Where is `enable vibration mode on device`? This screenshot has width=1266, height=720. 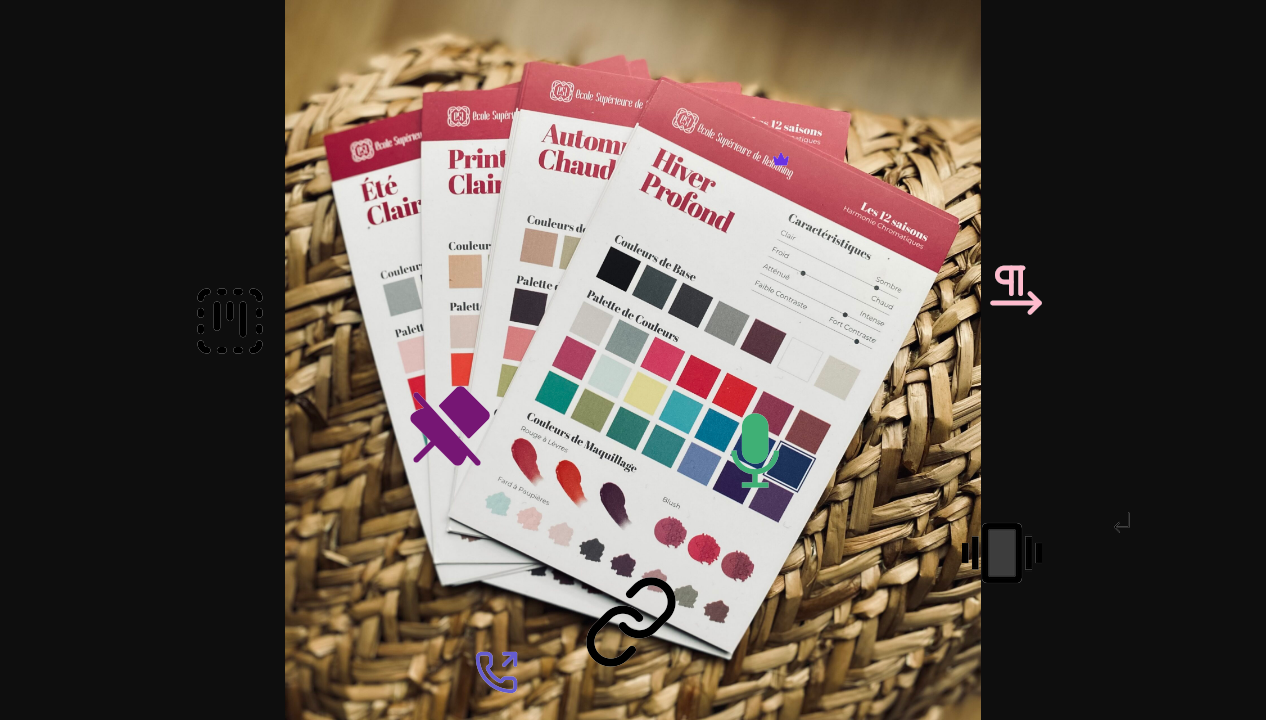 enable vibration mode on device is located at coordinates (1002, 553).